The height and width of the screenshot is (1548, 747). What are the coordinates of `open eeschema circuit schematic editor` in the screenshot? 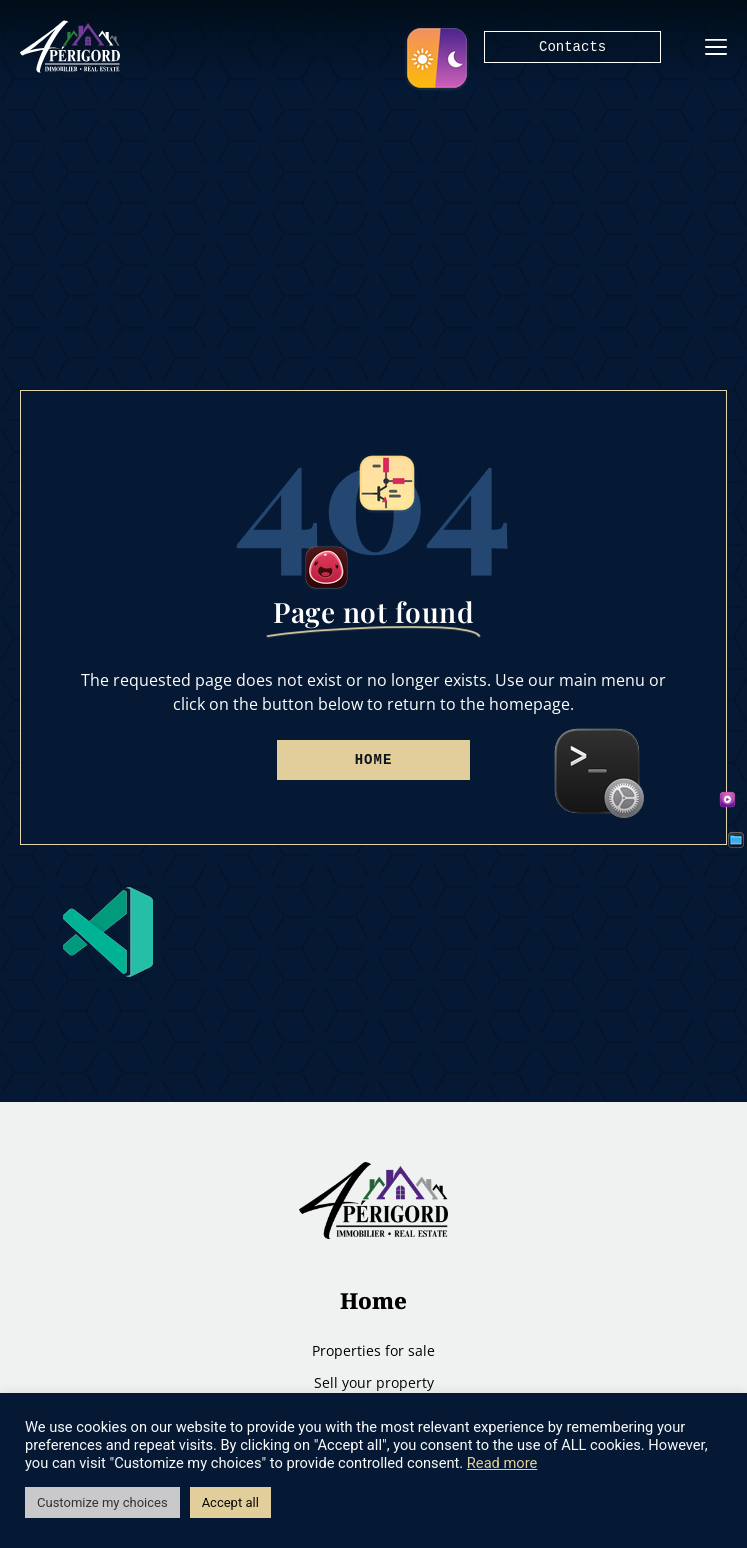 It's located at (387, 483).